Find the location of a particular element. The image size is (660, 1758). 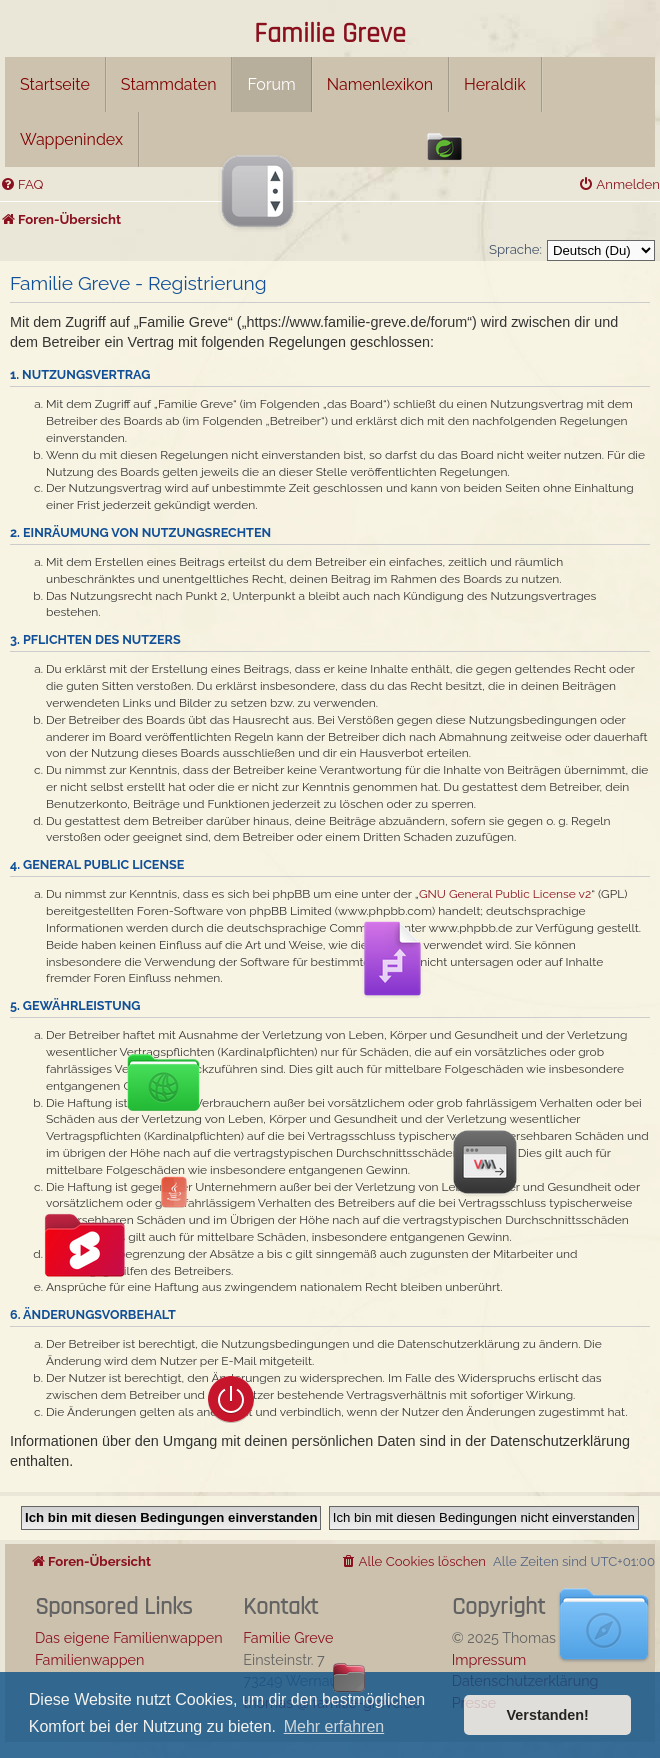

shut down the system is located at coordinates (232, 1400).